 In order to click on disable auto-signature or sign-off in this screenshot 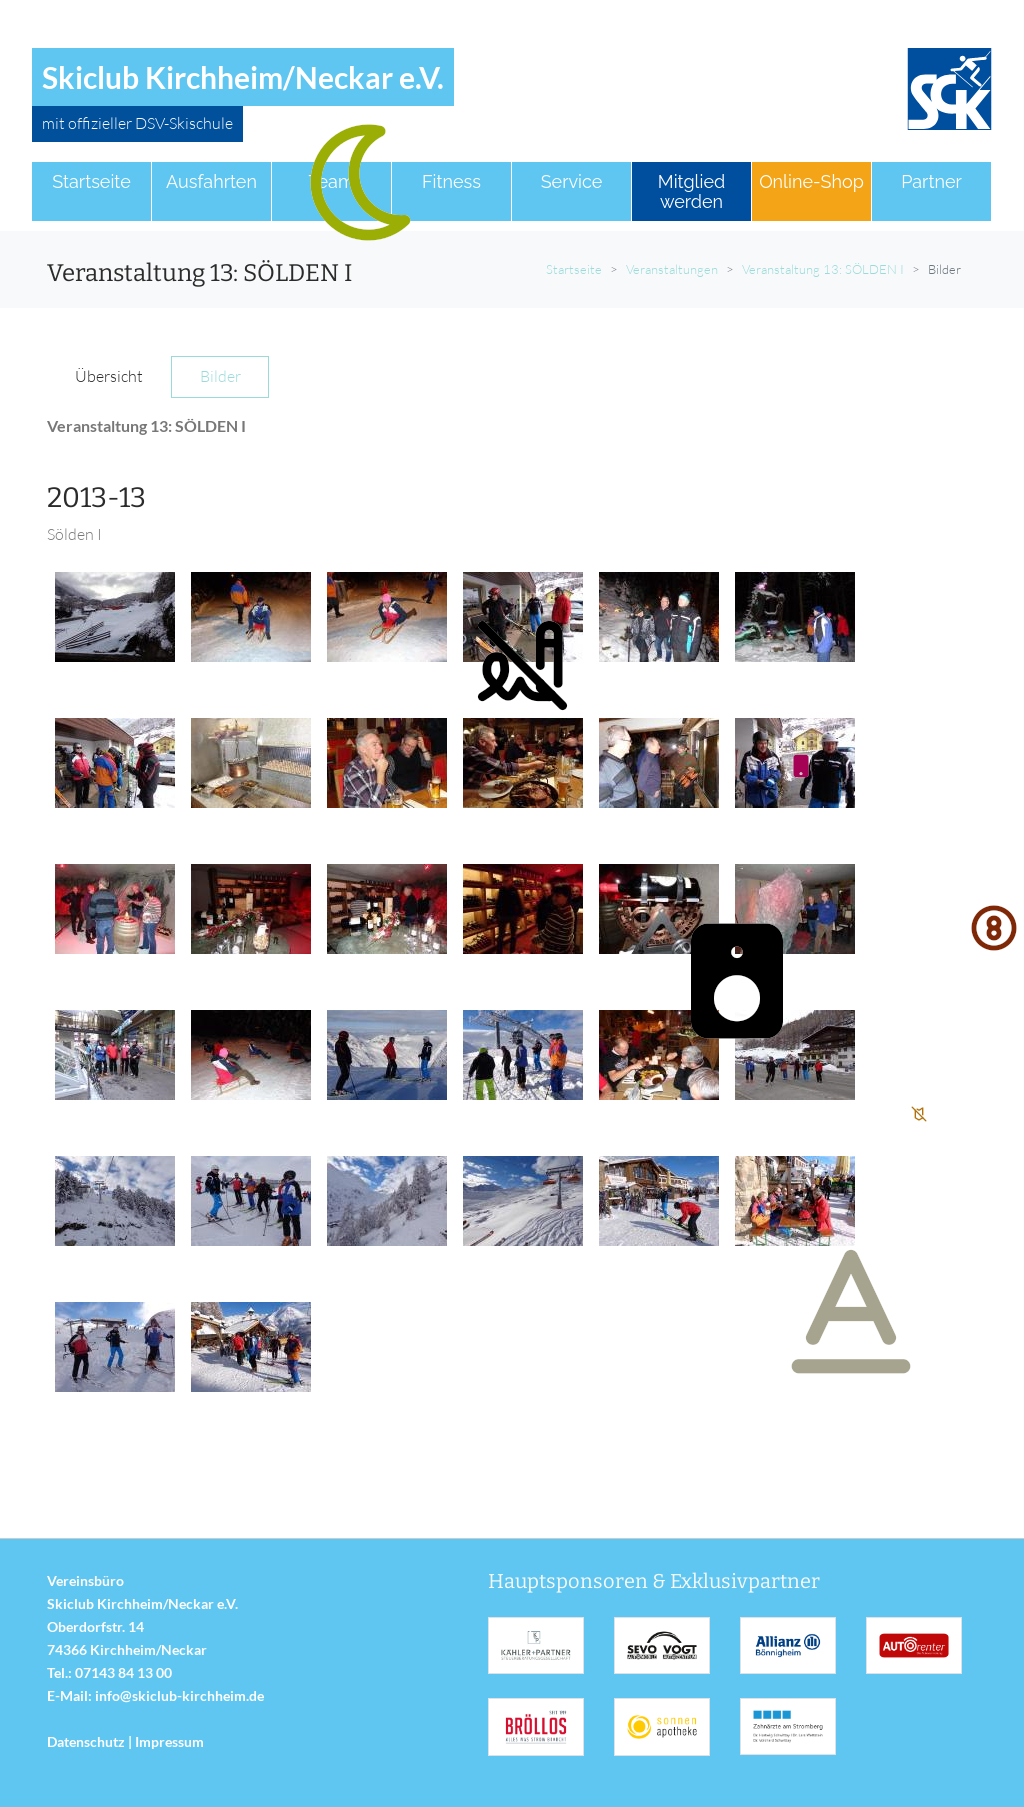, I will do `click(522, 665)`.